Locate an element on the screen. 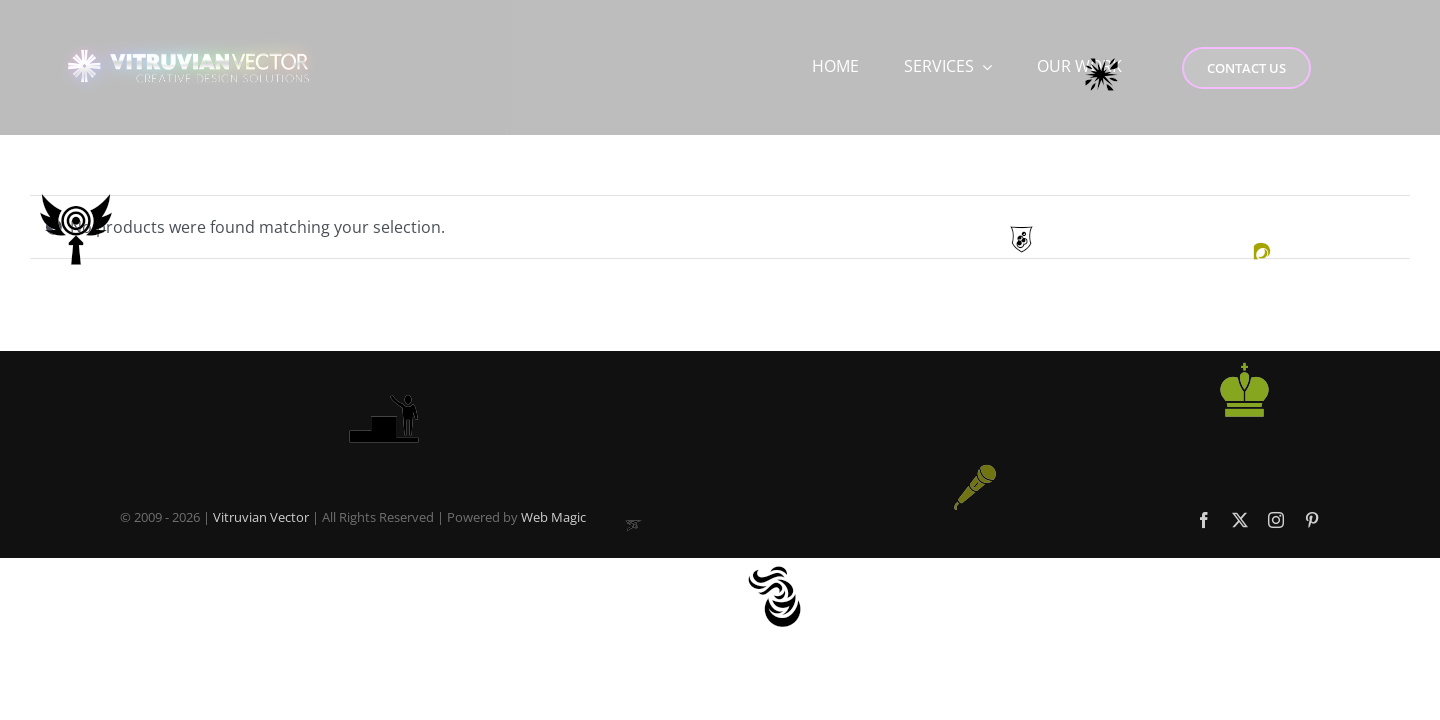 The image size is (1440, 720). indicates third place ranking or bronze medal status is located at coordinates (384, 408).